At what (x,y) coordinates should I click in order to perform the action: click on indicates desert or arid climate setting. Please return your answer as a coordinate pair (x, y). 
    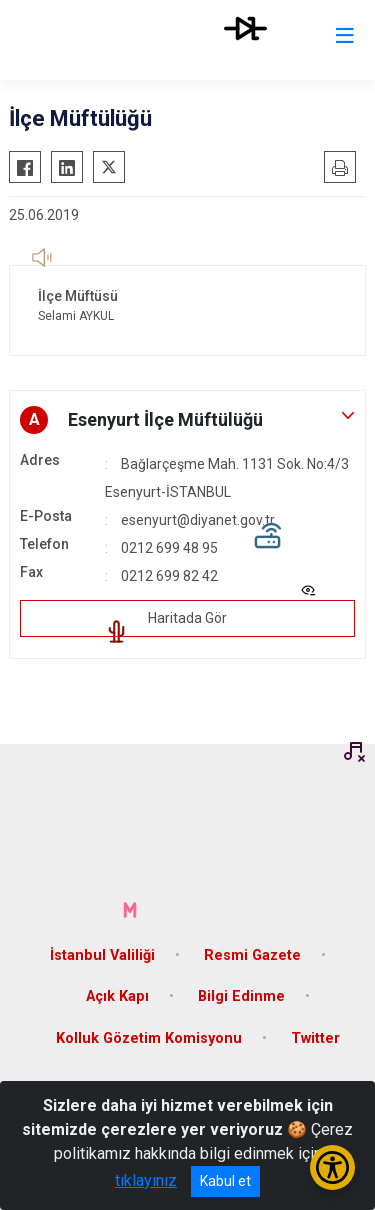
    Looking at the image, I should click on (116, 631).